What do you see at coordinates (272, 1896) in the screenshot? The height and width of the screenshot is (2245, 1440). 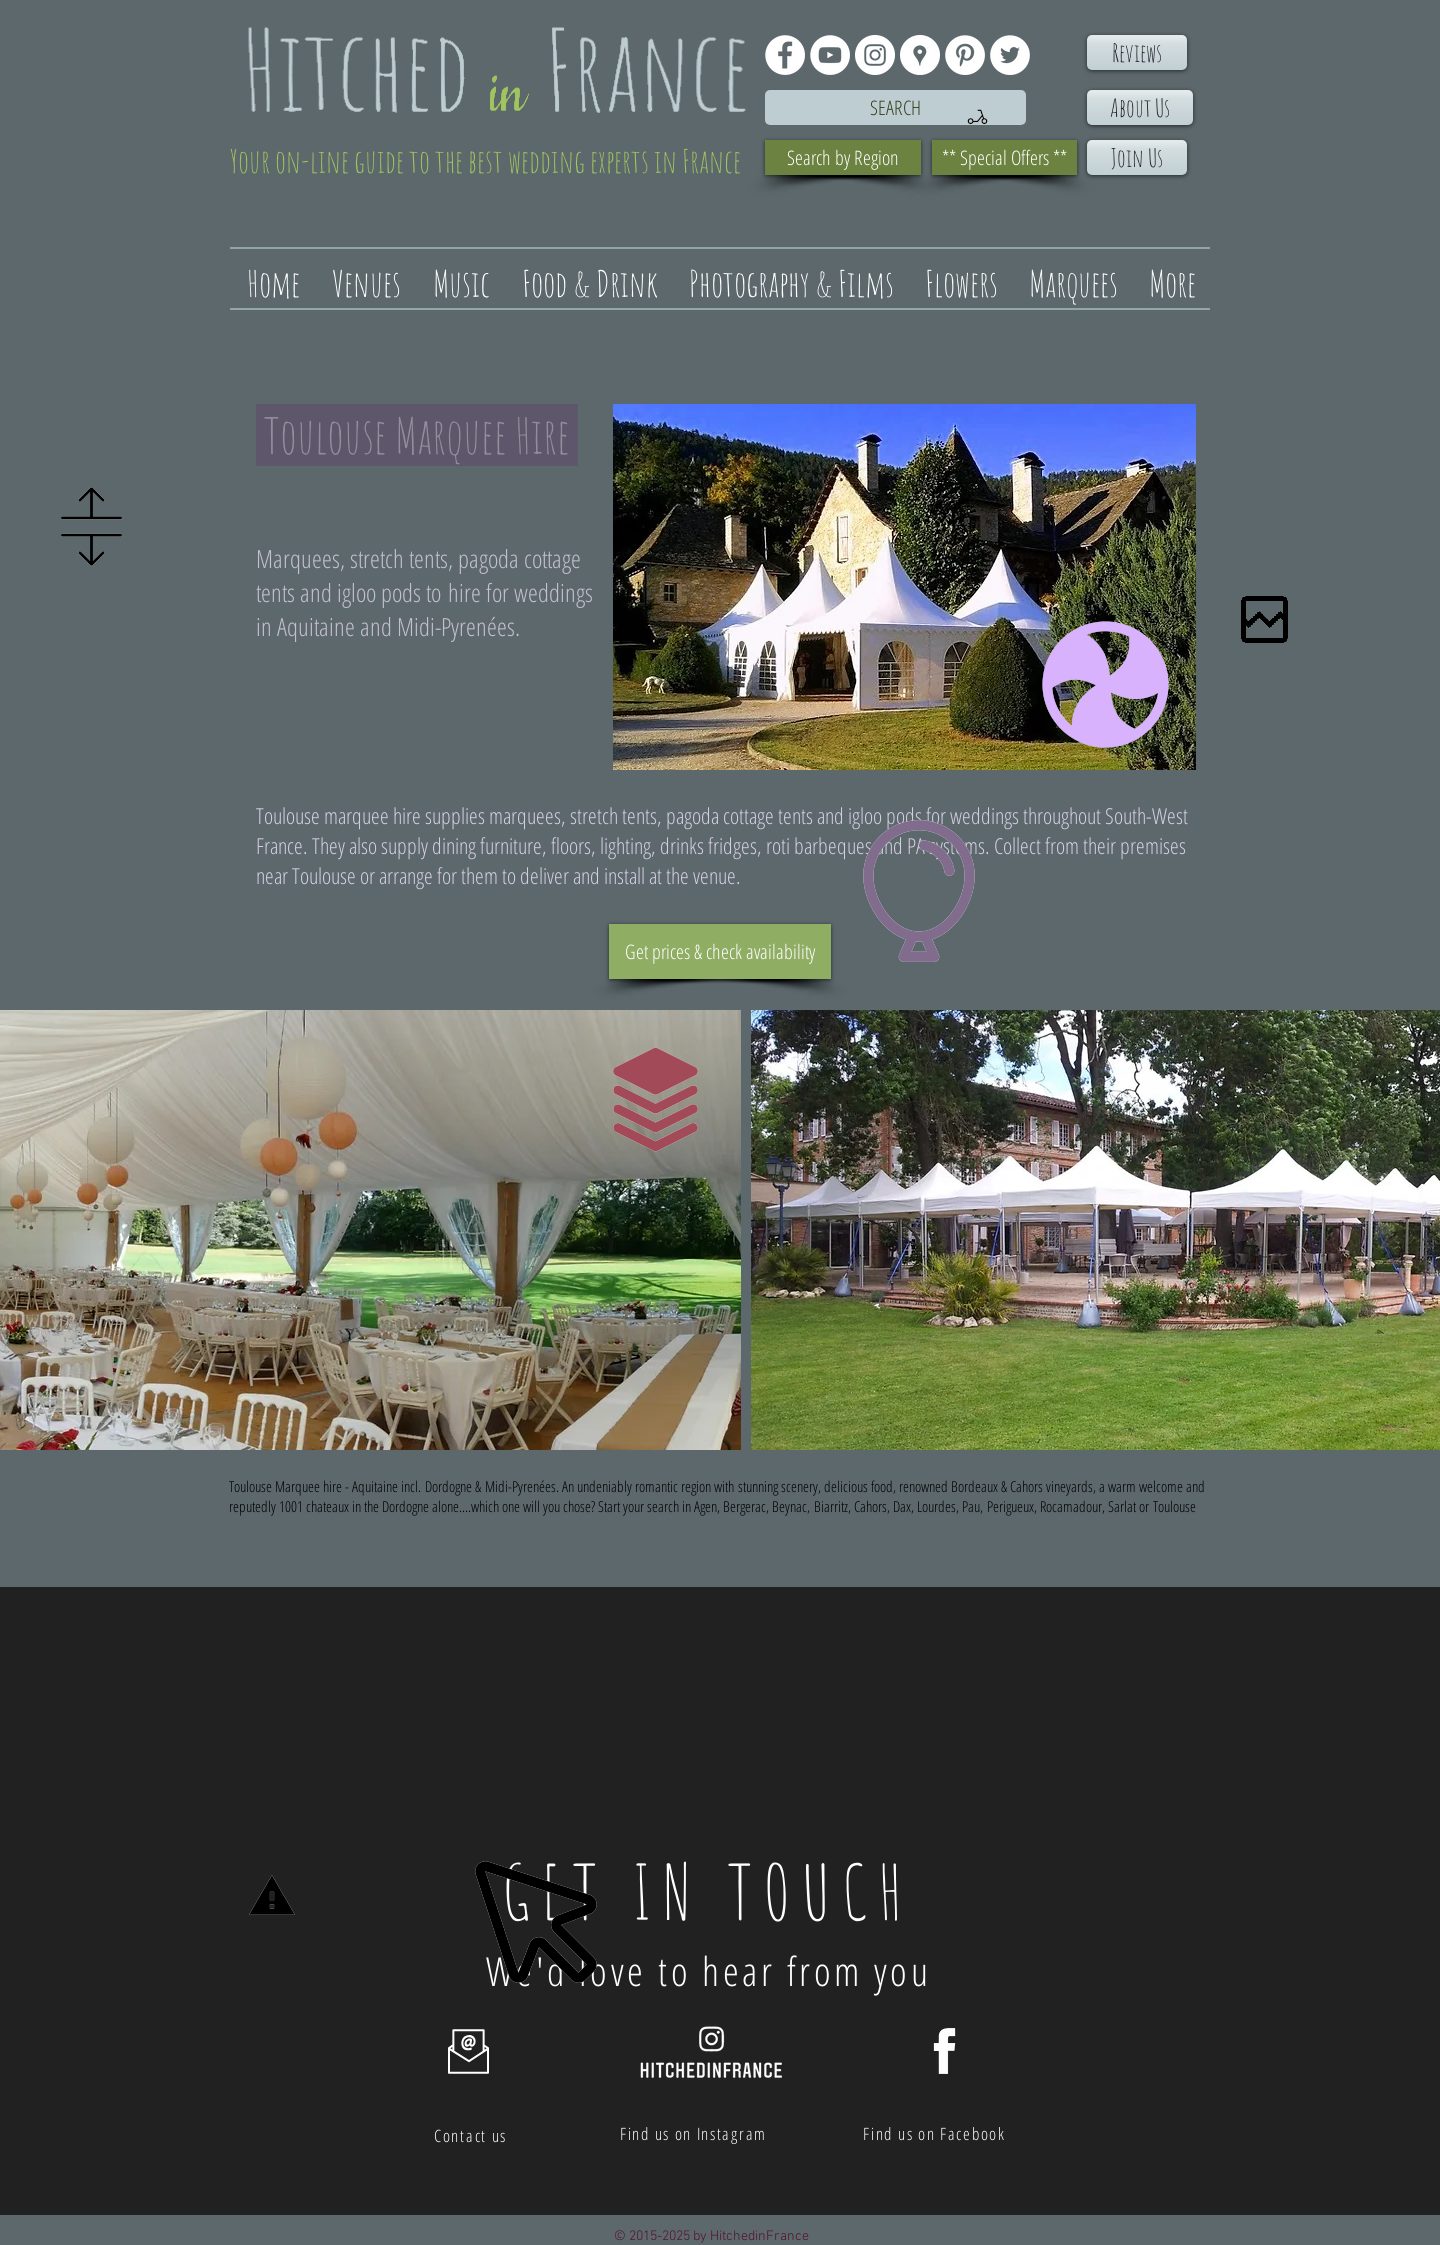 I see `indicates a warning or potential issue` at bounding box center [272, 1896].